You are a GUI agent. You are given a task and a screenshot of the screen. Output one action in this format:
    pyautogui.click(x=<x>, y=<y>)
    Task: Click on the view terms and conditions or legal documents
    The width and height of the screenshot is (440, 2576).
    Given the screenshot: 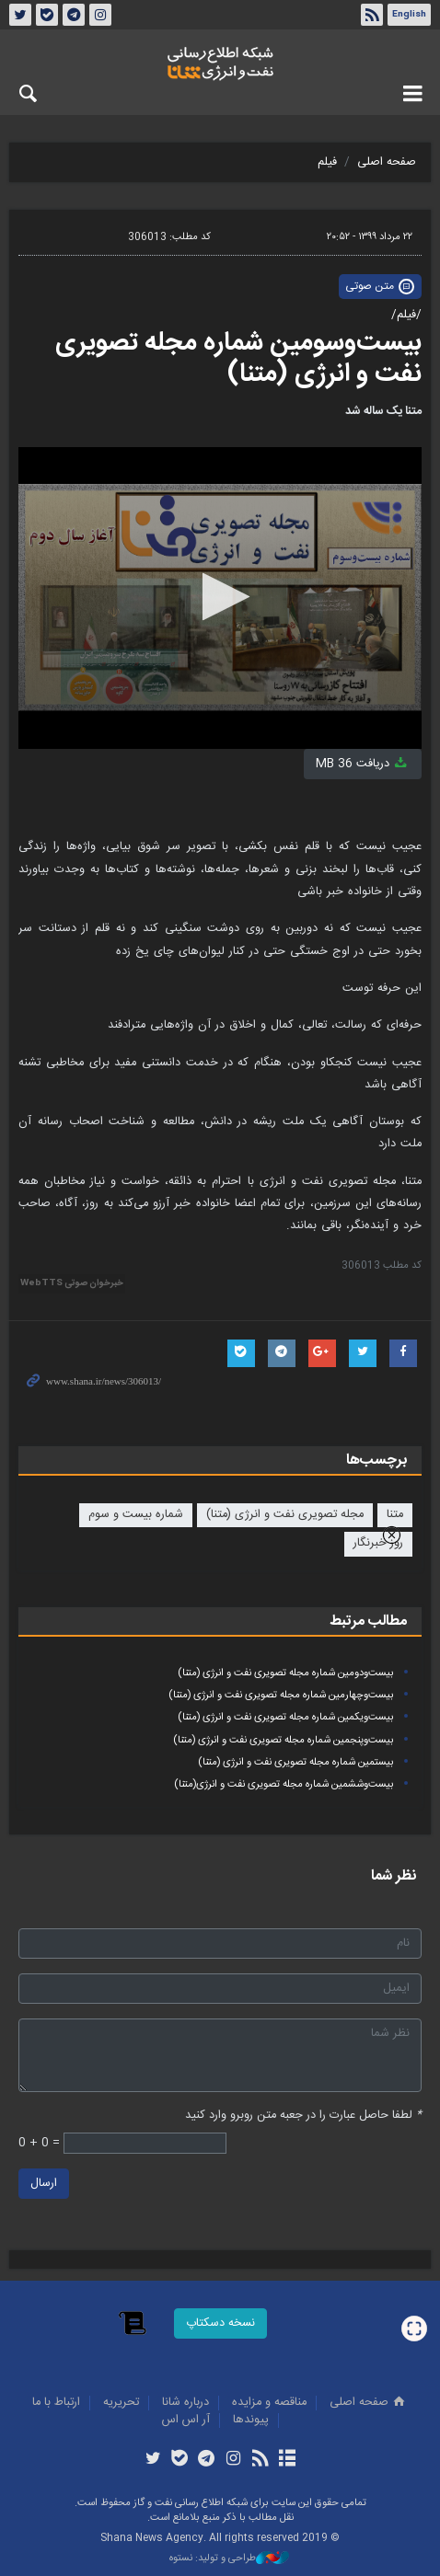 What is the action you would take?
    pyautogui.click(x=133, y=2323)
    